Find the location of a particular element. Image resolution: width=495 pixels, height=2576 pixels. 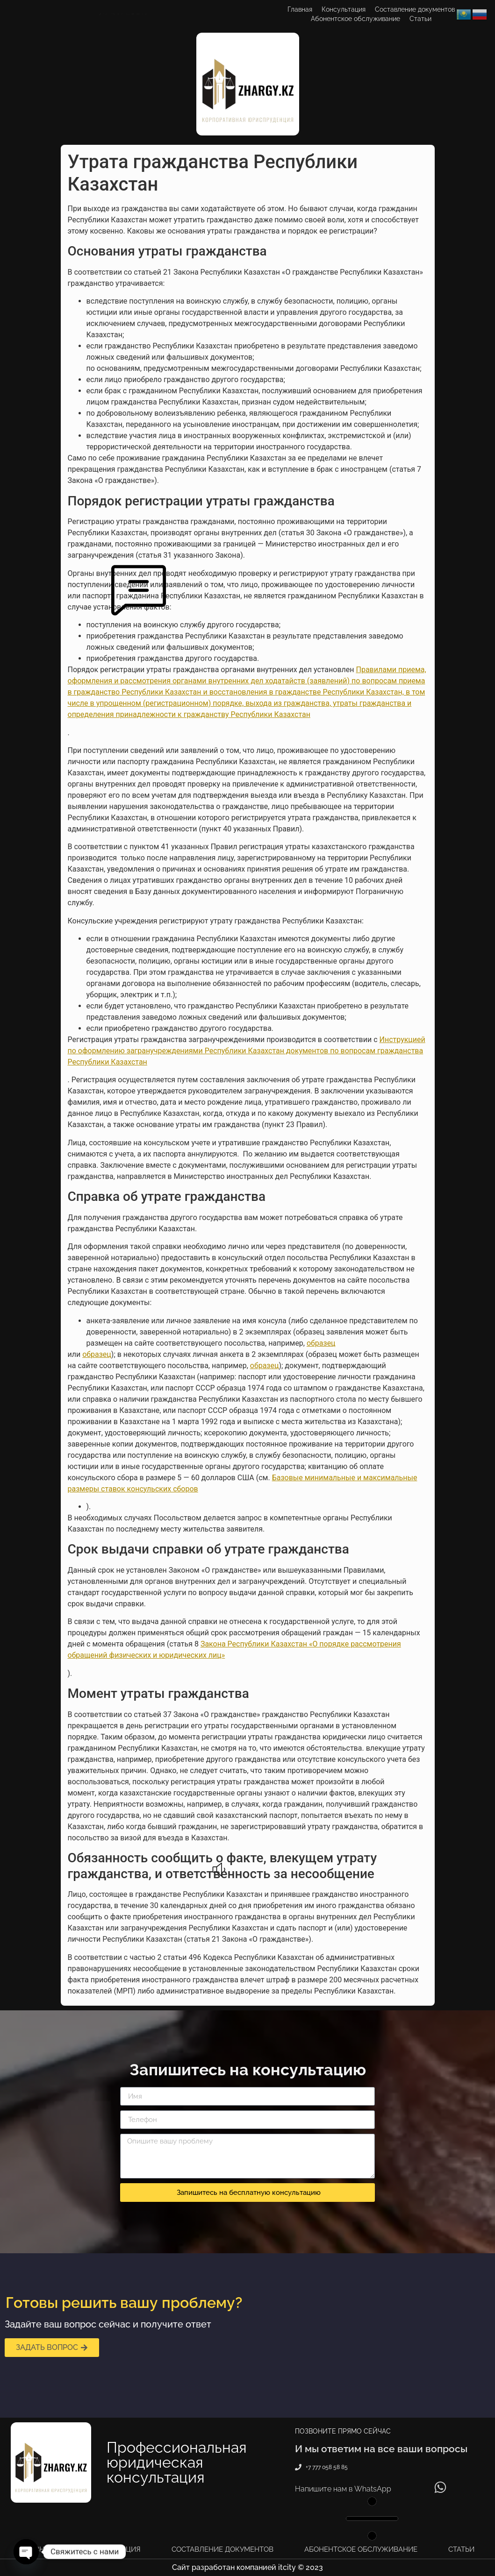

perform division calculation is located at coordinates (372, 2519).